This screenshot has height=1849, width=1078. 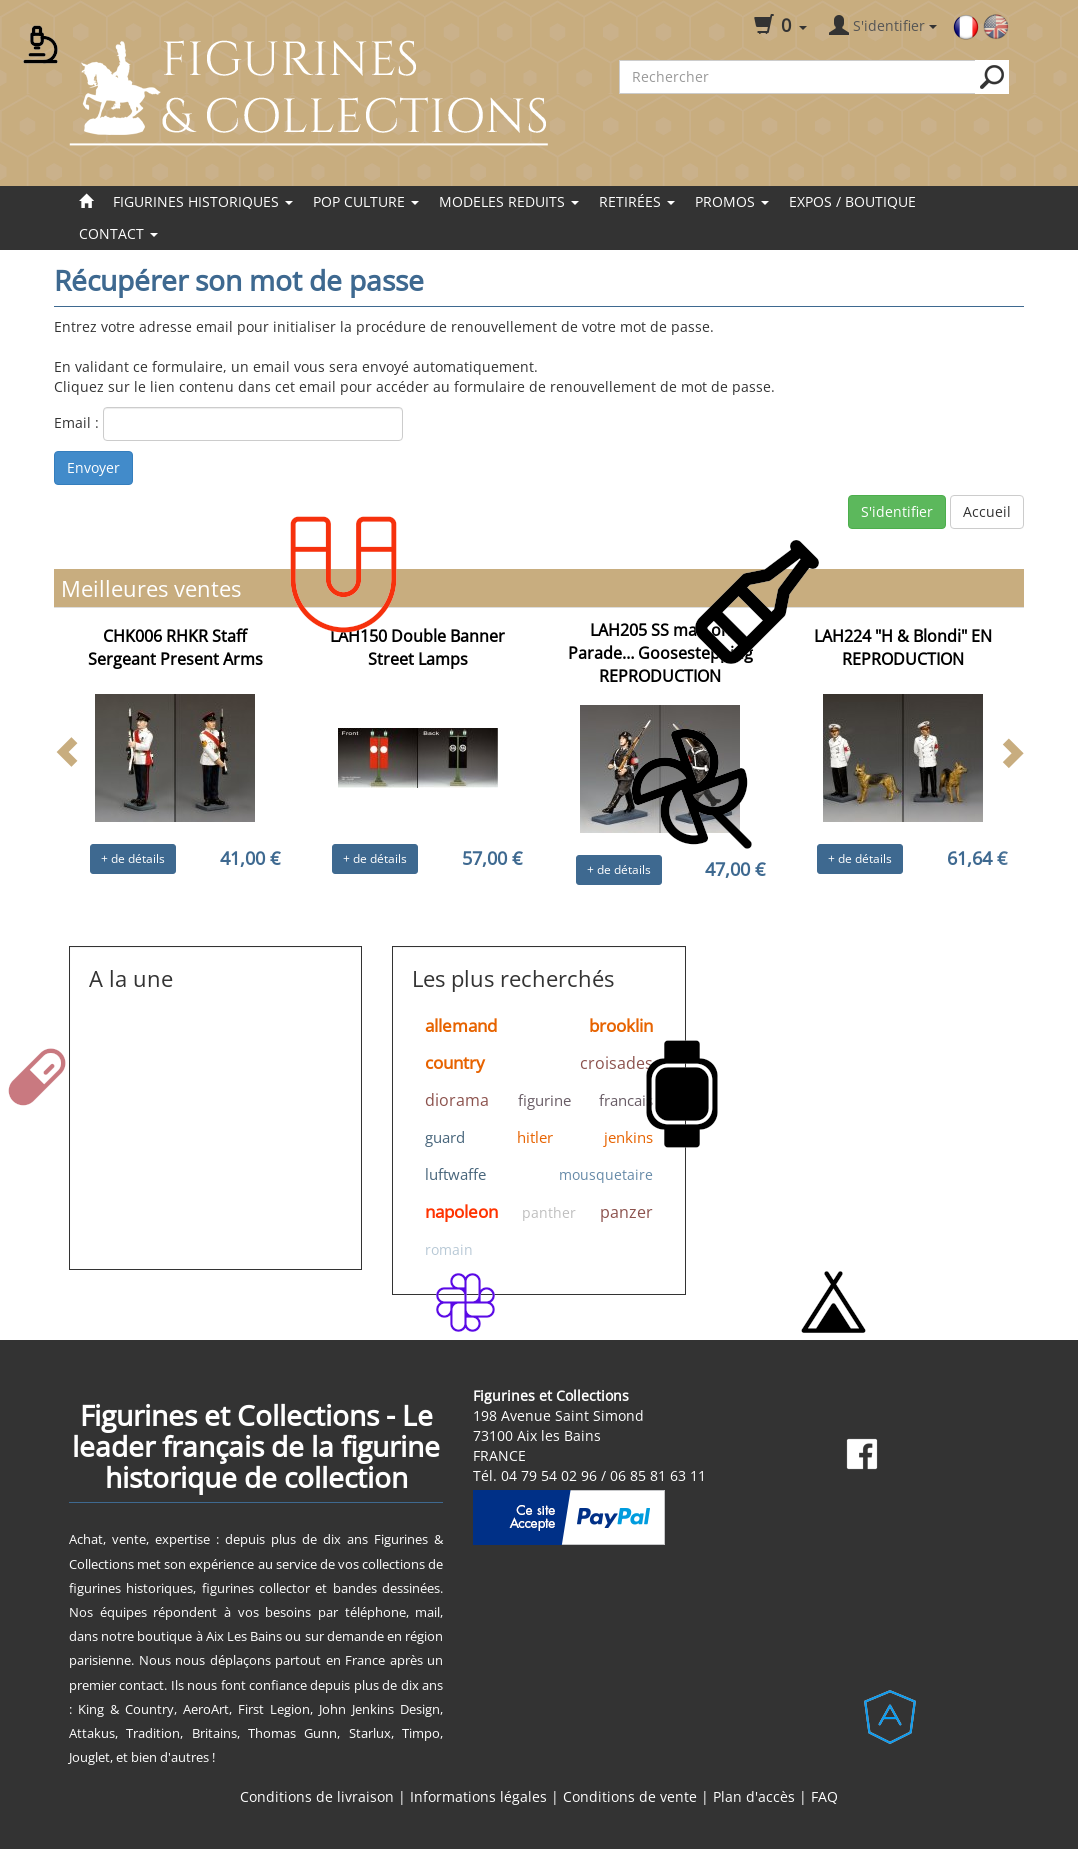 What do you see at coordinates (694, 791) in the screenshot?
I see `decorative or playful element indicating a fun feature` at bounding box center [694, 791].